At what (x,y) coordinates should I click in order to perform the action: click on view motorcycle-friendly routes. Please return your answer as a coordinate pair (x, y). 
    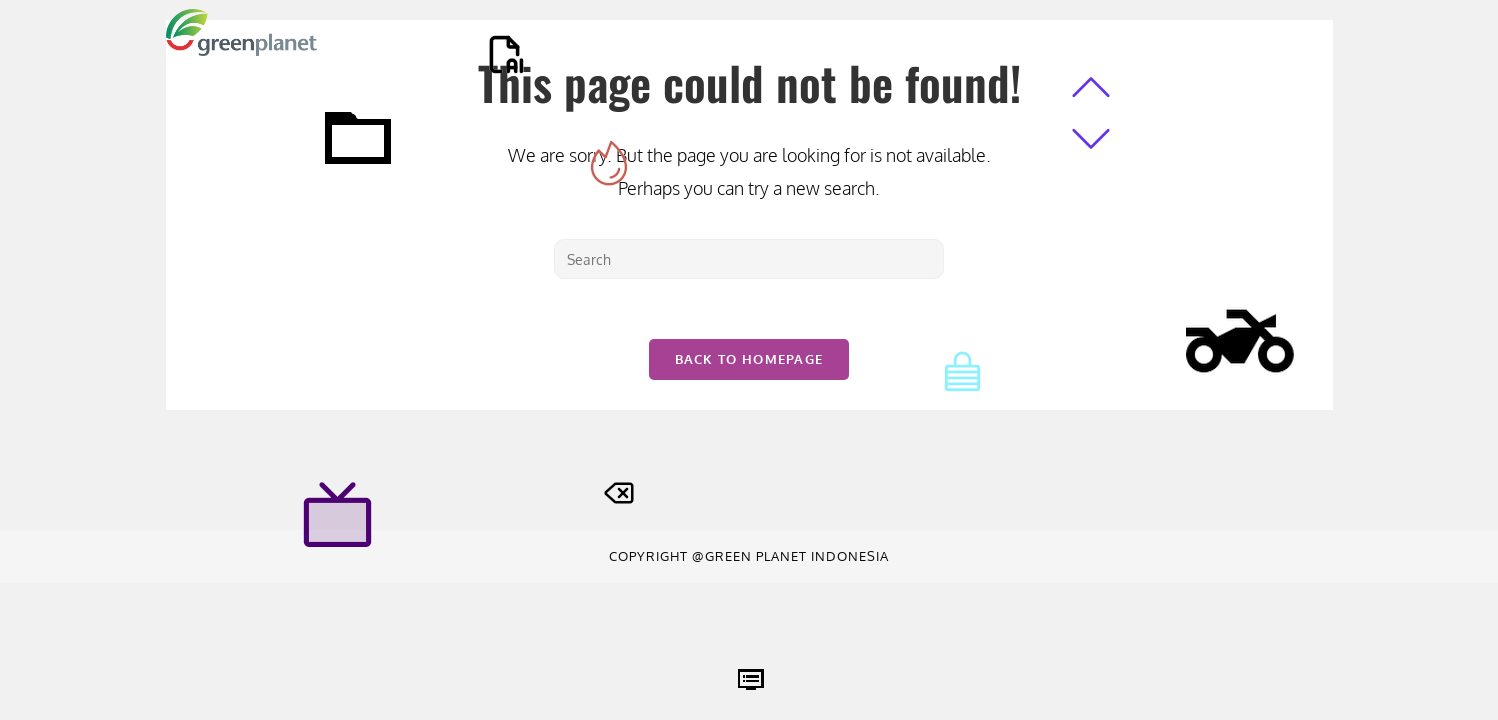
    Looking at the image, I should click on (1240, 341).